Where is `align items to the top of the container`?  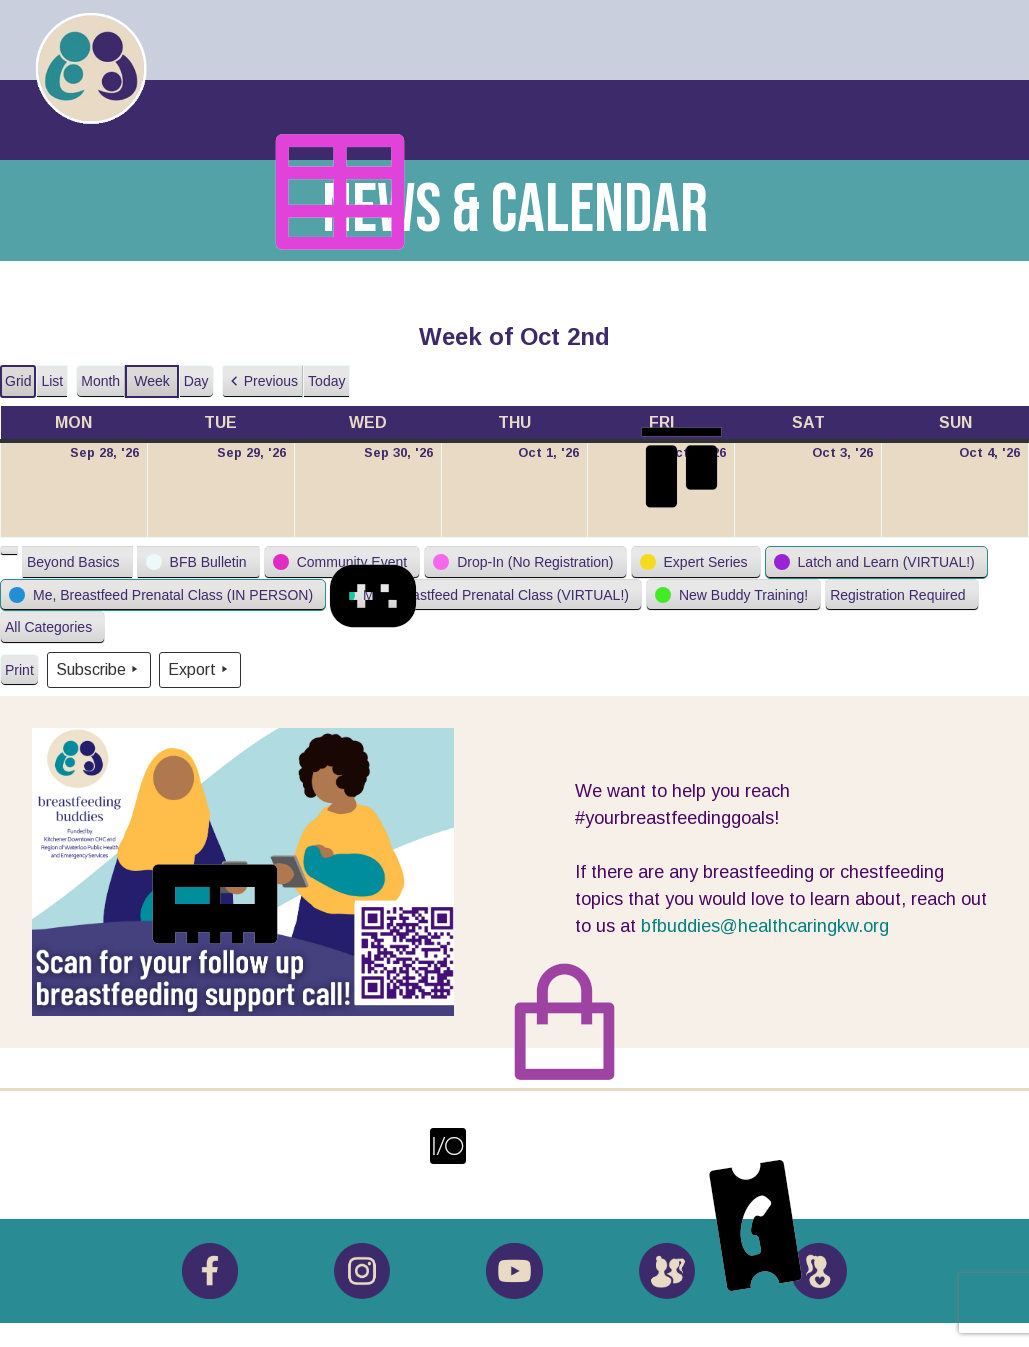 align items to the top of the container is located at coordinates (681, 467).